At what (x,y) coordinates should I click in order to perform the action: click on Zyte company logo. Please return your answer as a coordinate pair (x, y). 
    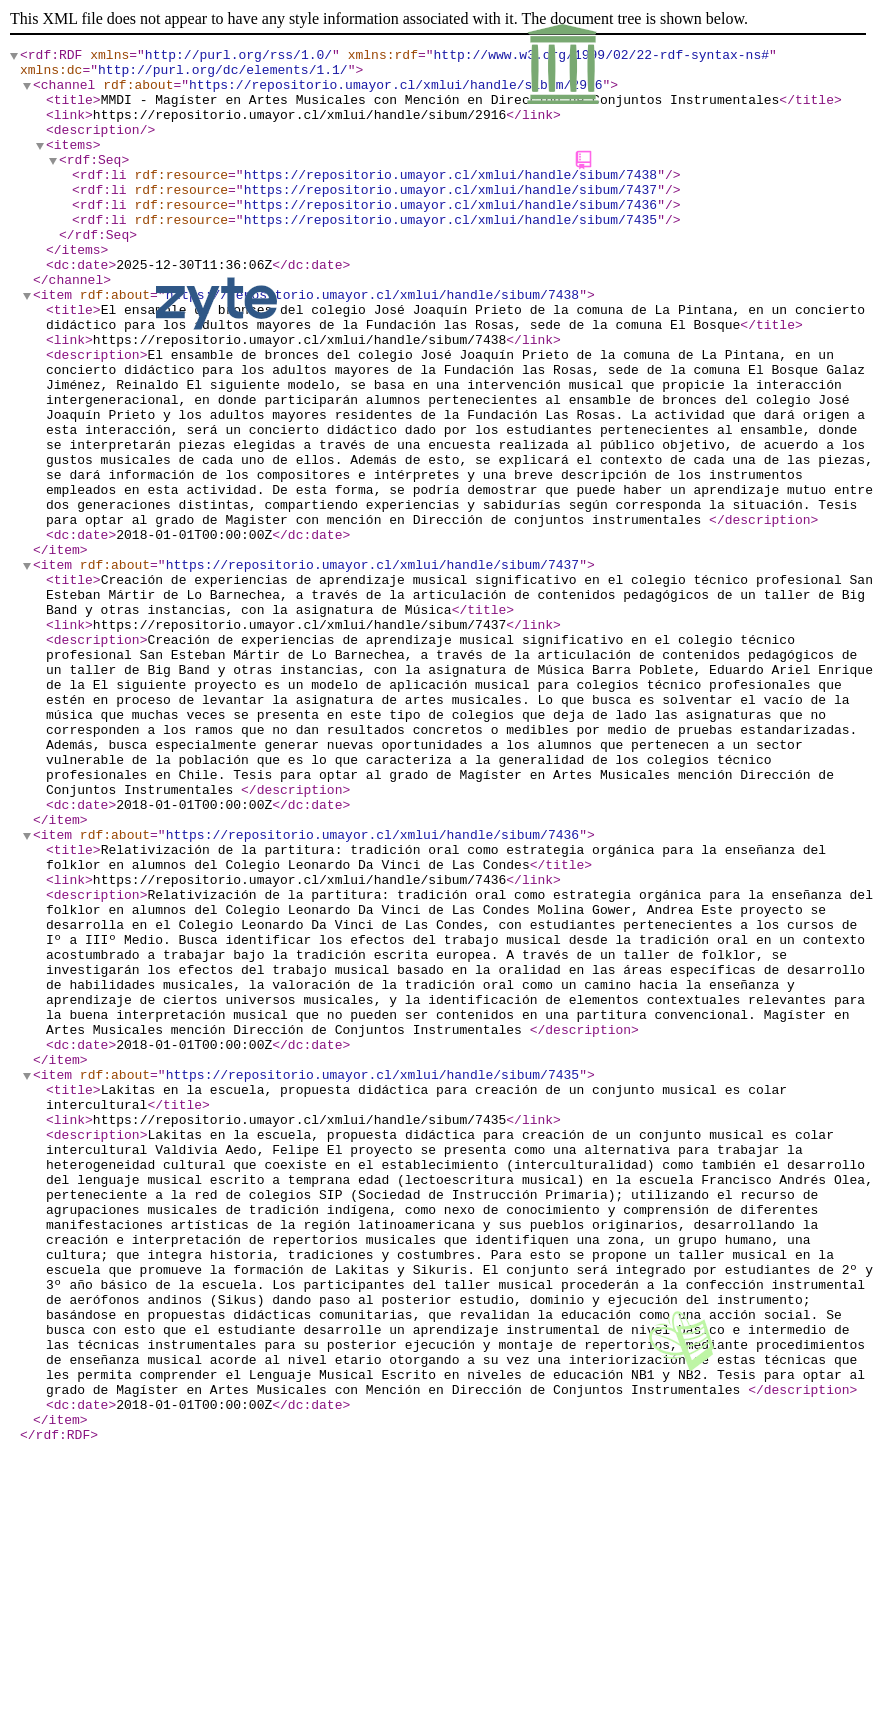
    Looking at the image, I should click on (216, 303).